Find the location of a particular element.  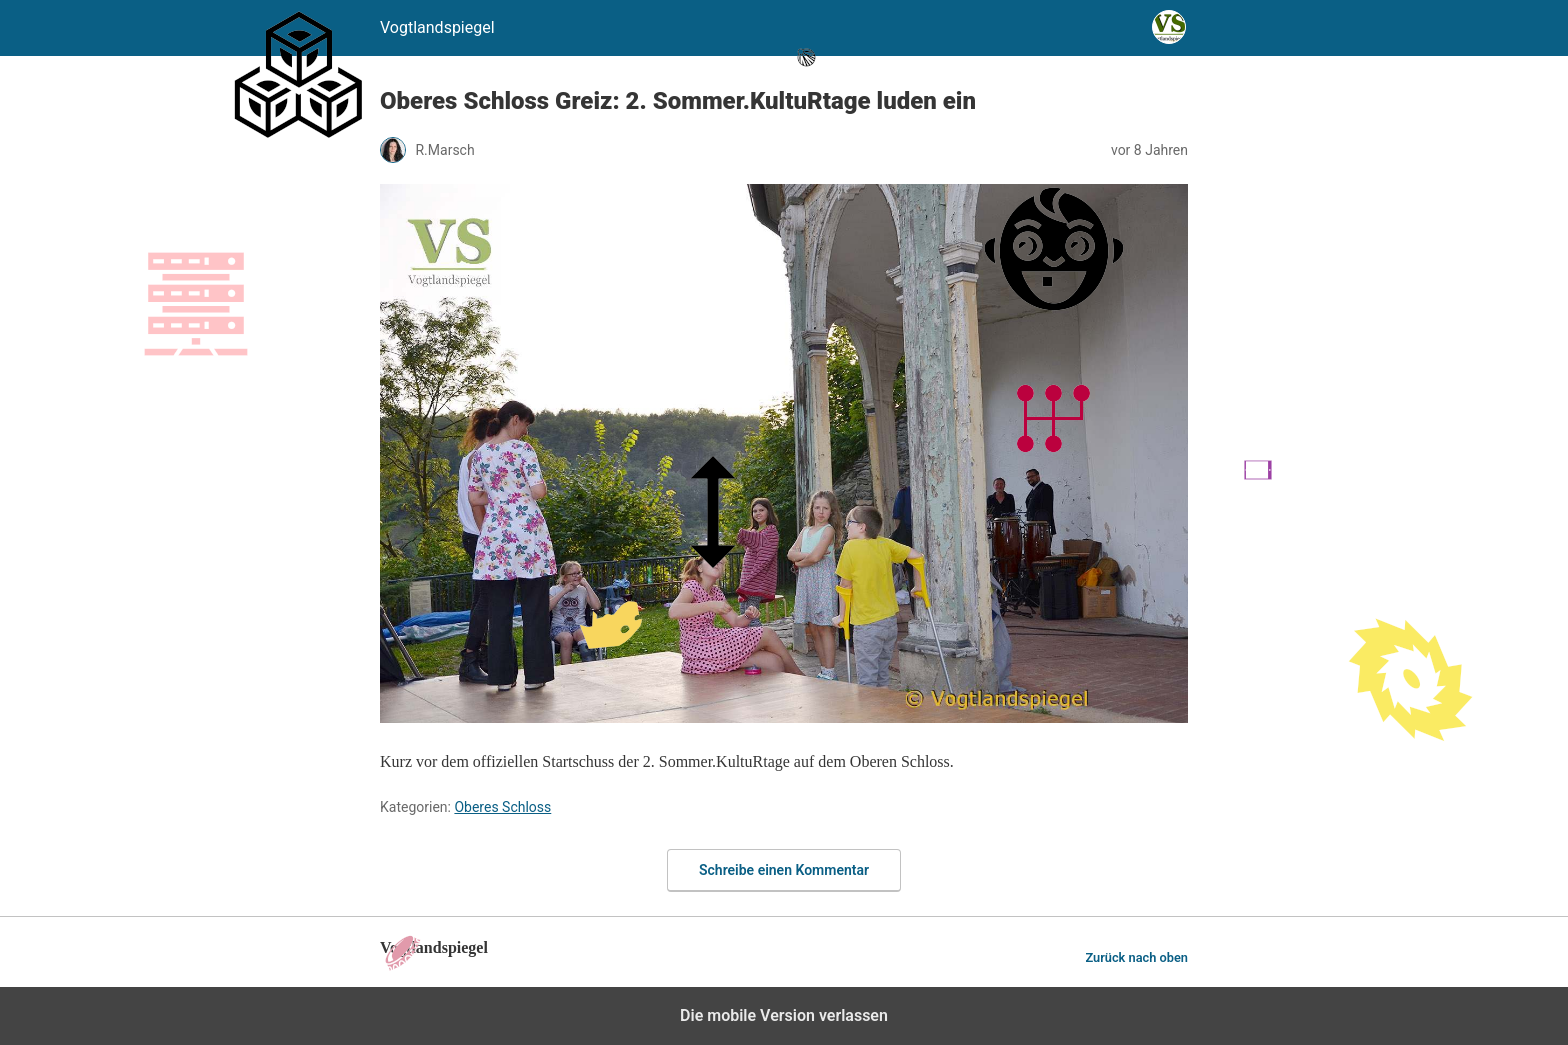

extract resources or energy in a game is located at coordinates (806, 57).